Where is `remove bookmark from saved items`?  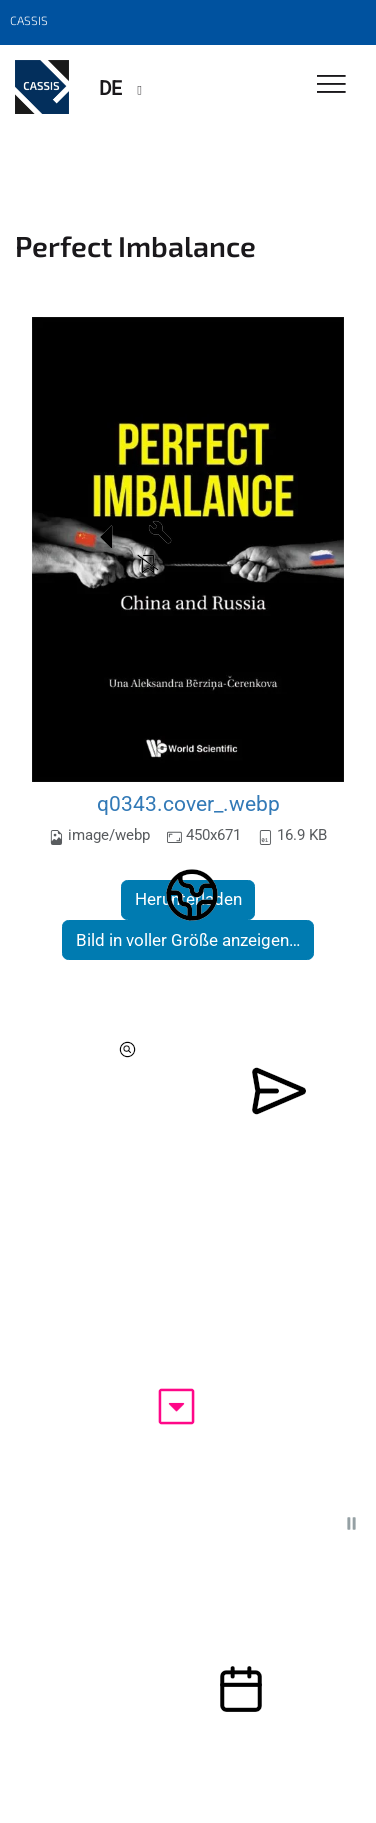
remove bookmark from saved items is located at coordinates (148, 564).